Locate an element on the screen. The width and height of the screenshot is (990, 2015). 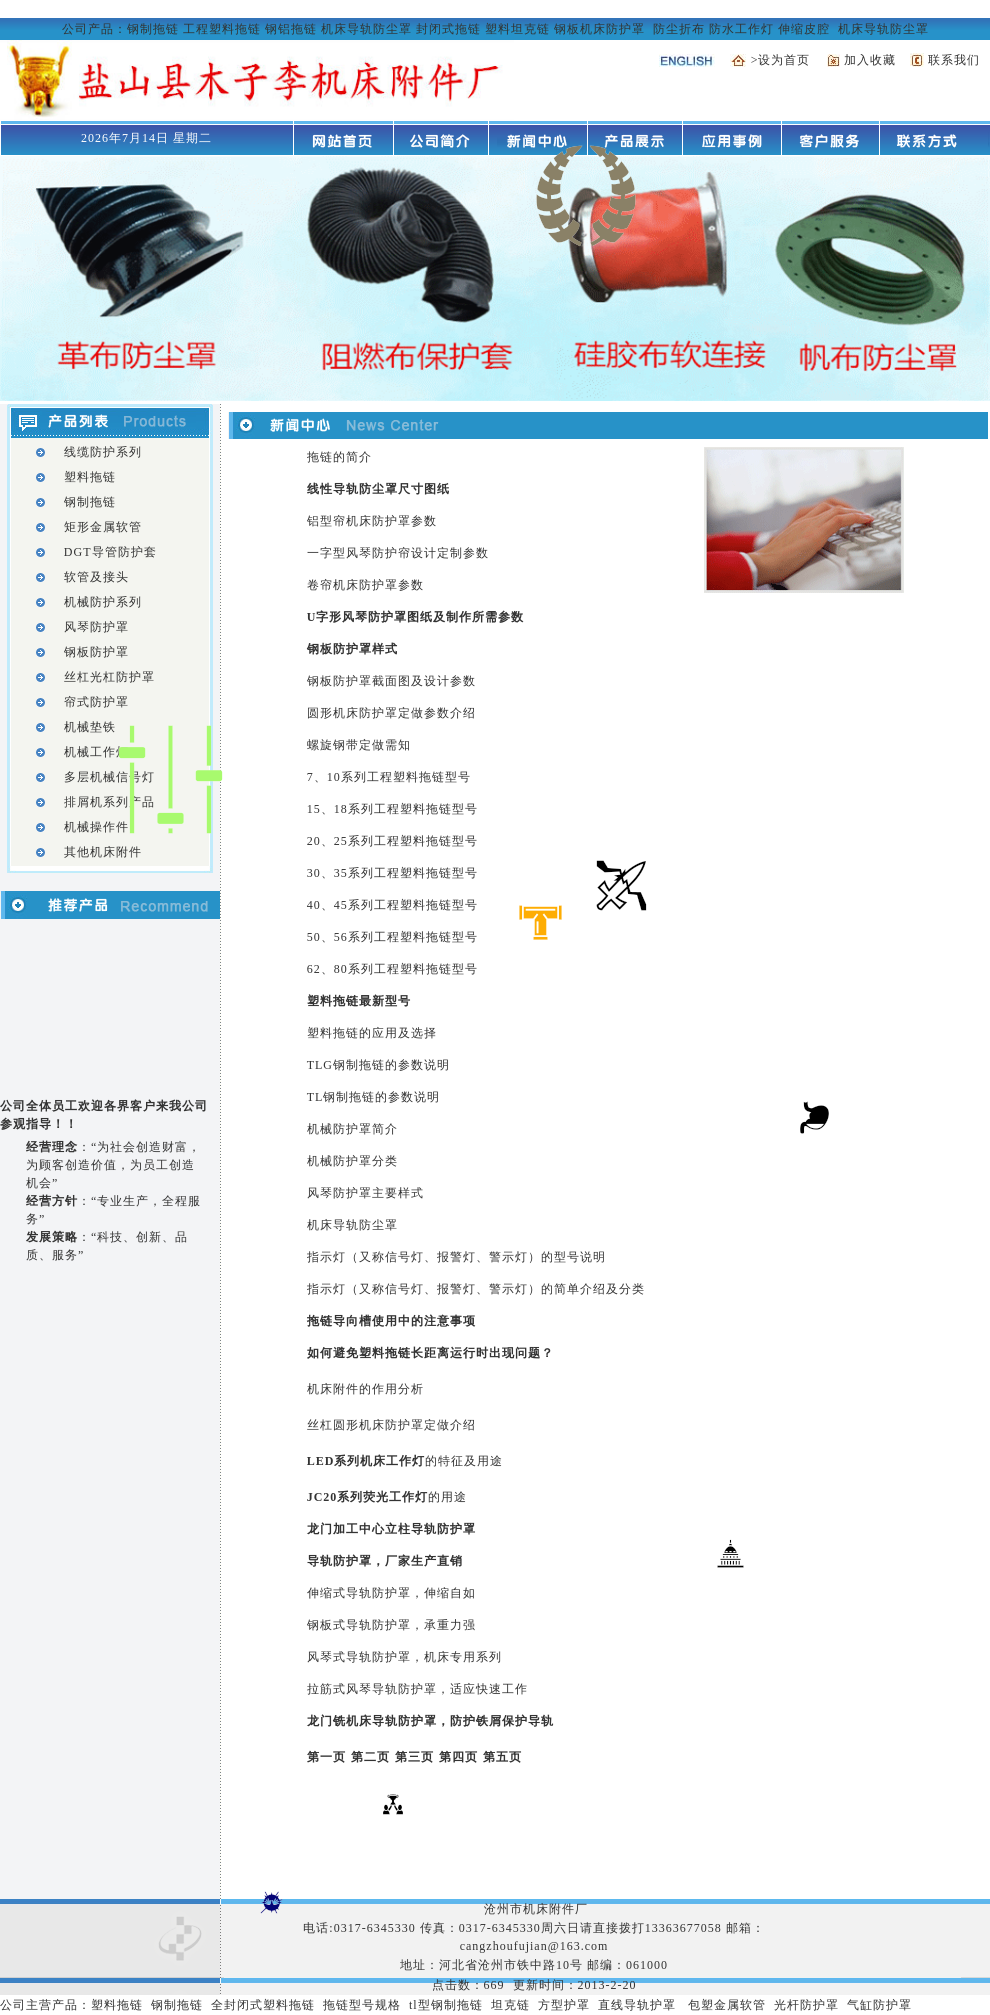
adjust settings or preferences is located at coordinates (170, 779).